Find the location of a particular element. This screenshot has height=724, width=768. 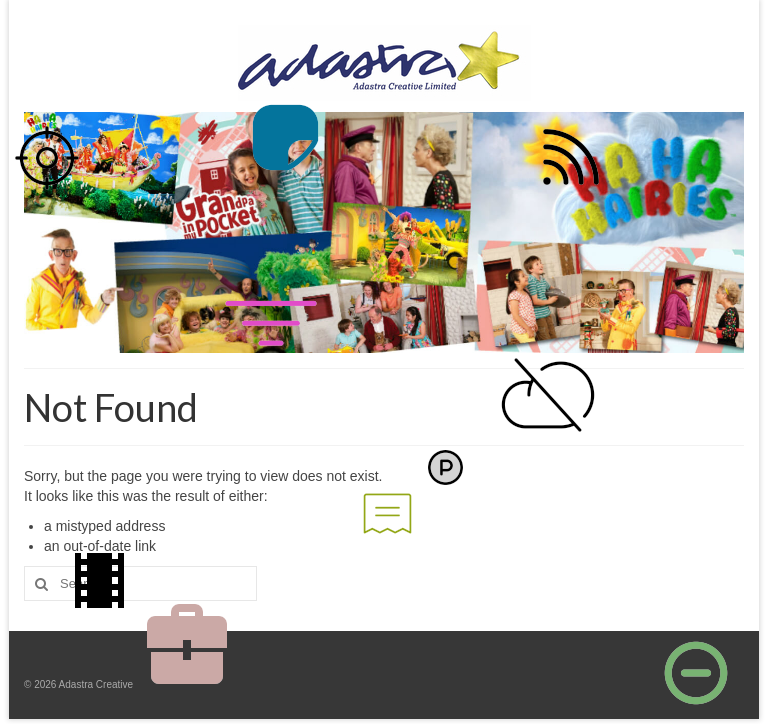

filter or sort content is located at coordinates (271, 320).